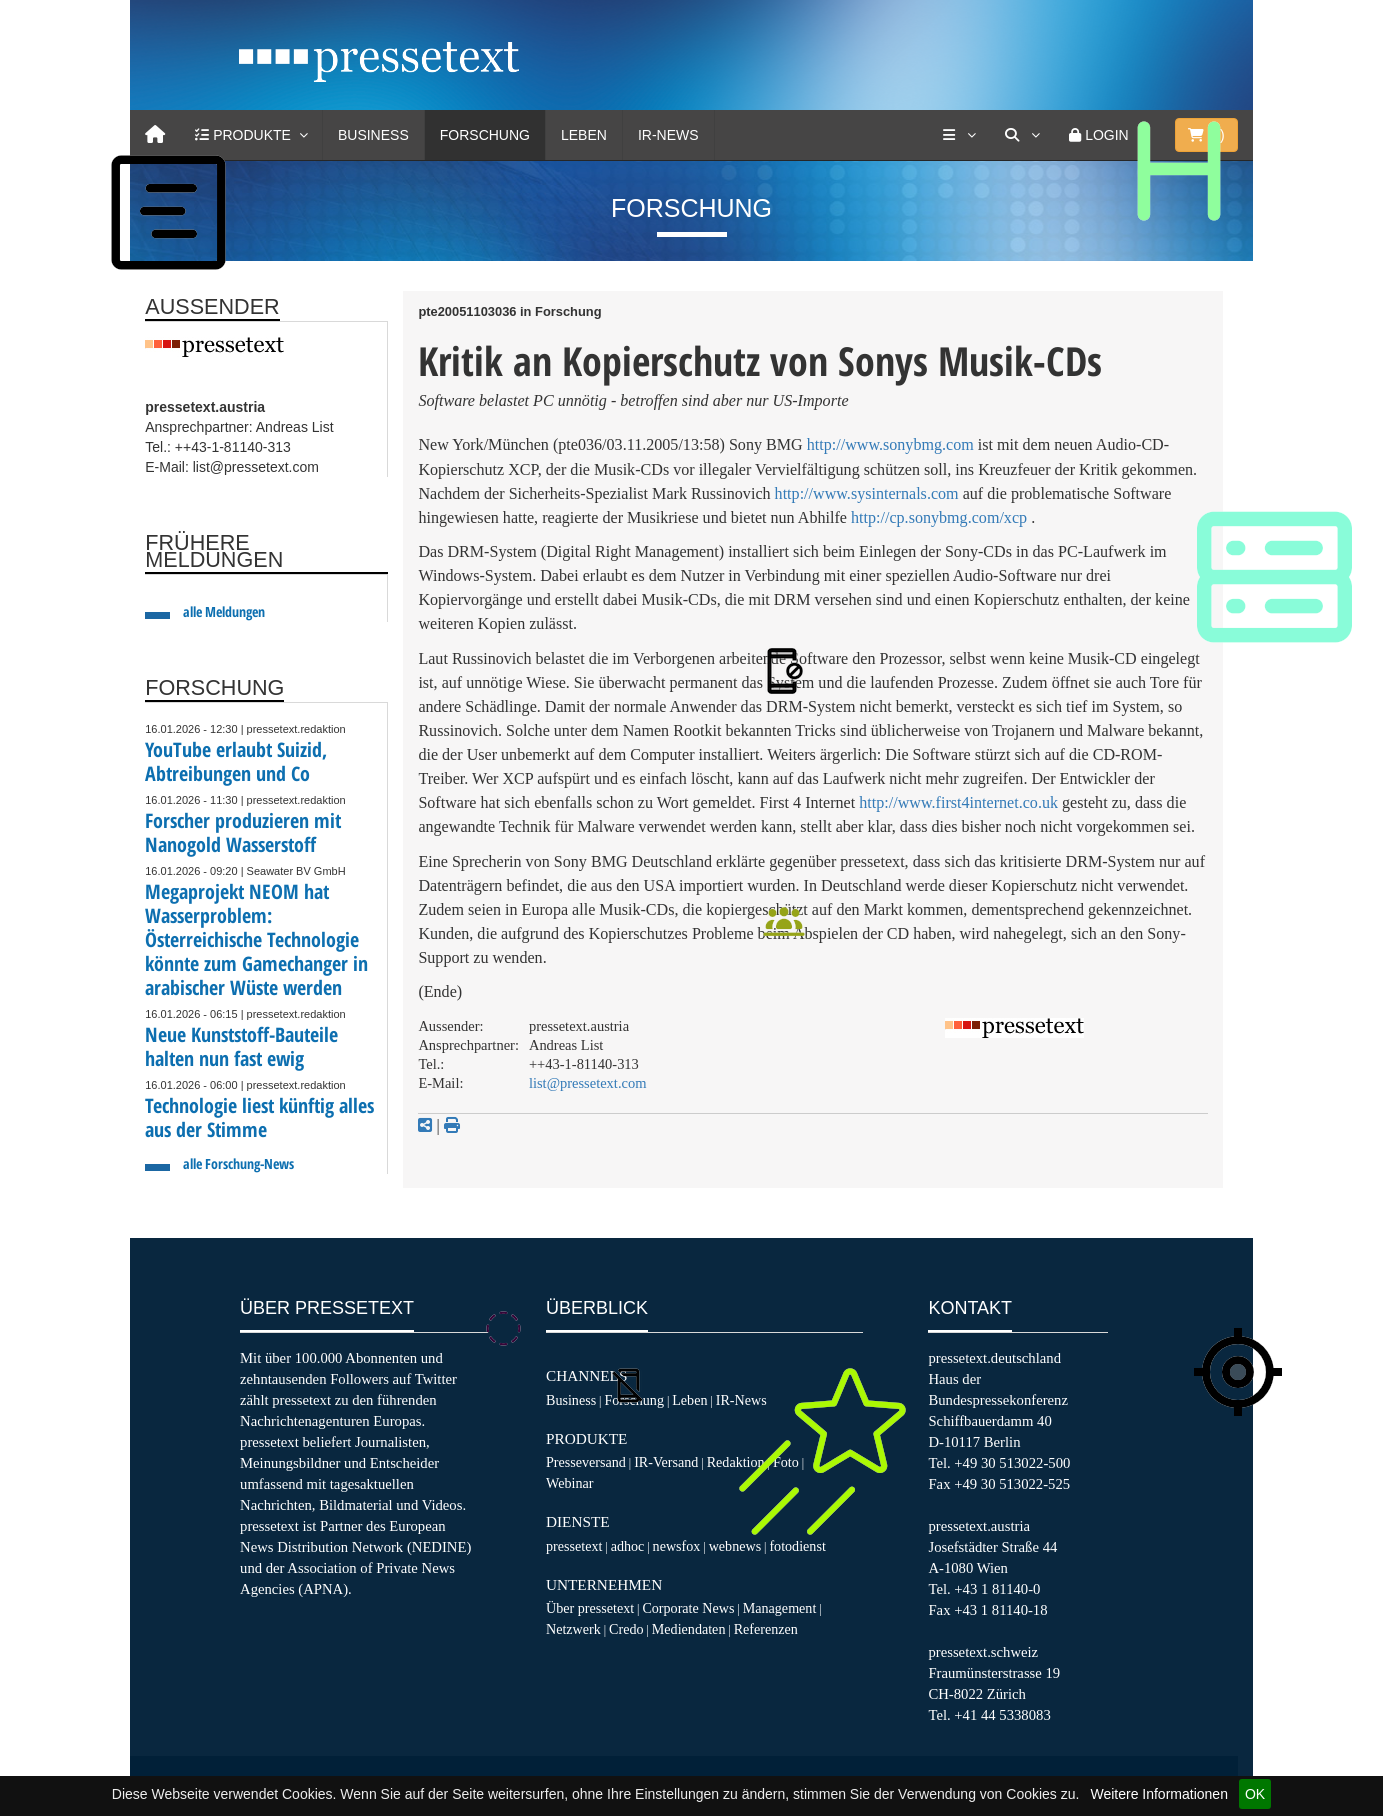 This screenshot has width=1383, height=1816. What do you see at coordinates (628, 1385) in the screenshot?
I see `no cell phone signal or service` at bounding box center [628, 1385].